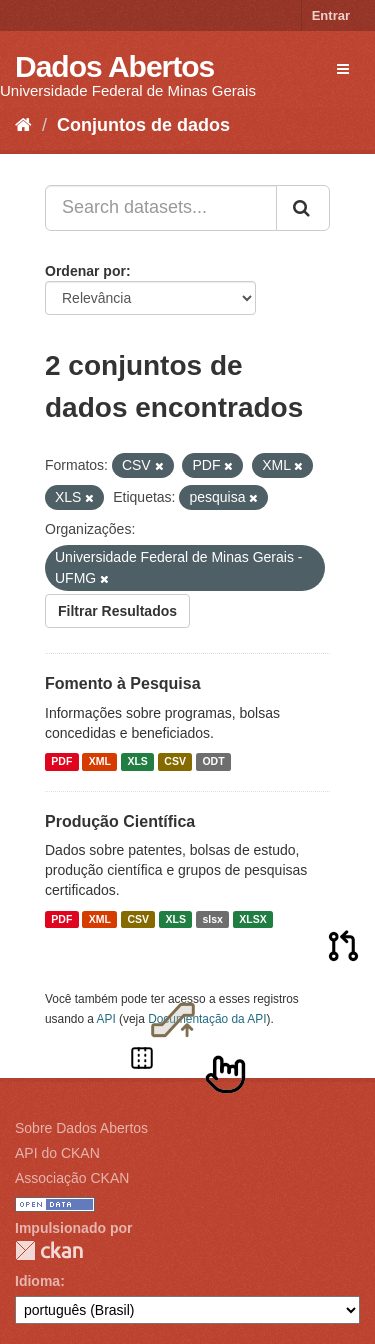 Image resolution: width=375 pixels, height=1344 pixels. Describe the element at coordinates (173, 1020) in the screenshot. I see `indicates escalator going up` at that location.